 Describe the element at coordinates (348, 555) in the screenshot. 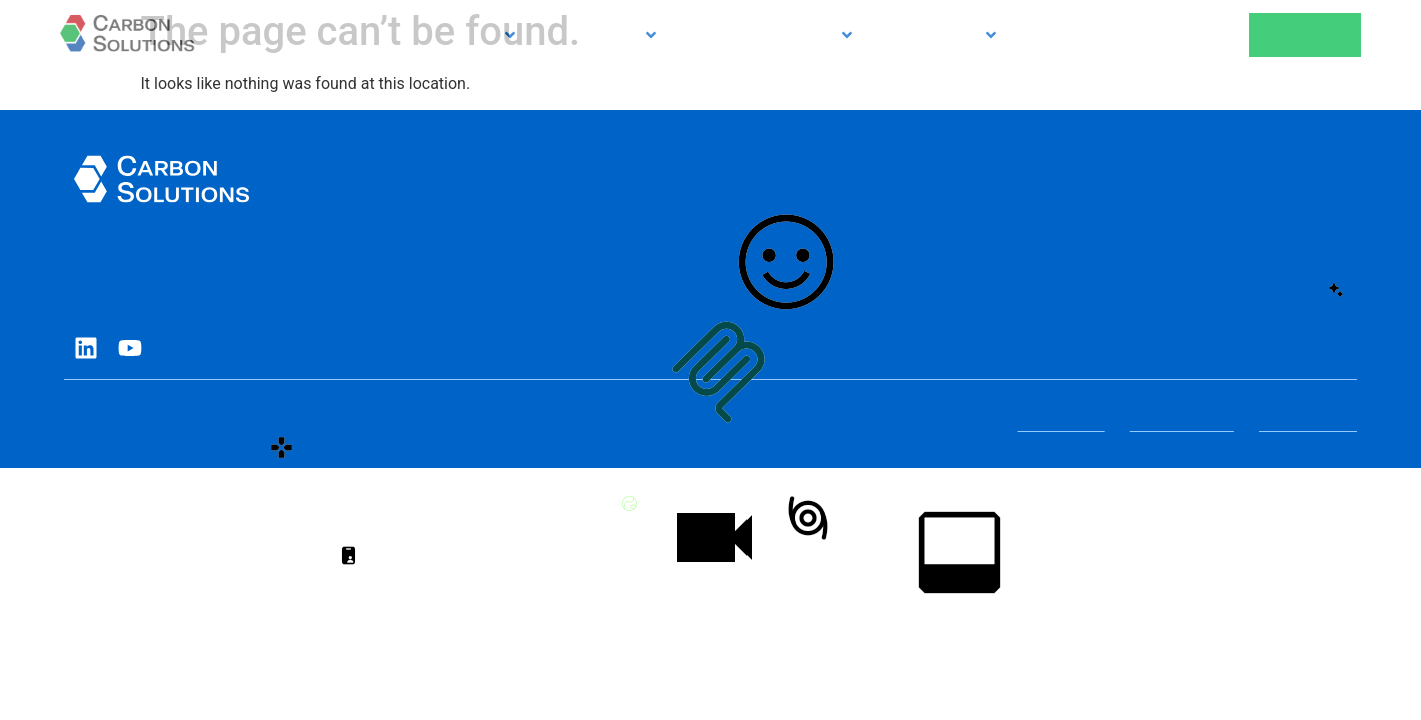

I see `view your profile or ID information` at that location.